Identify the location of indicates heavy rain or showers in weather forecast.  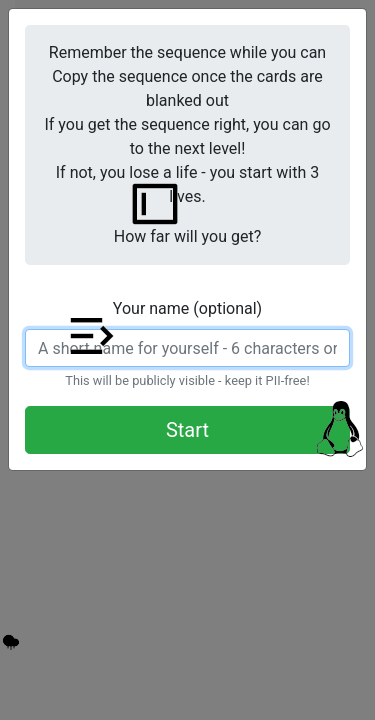
(11, 642).